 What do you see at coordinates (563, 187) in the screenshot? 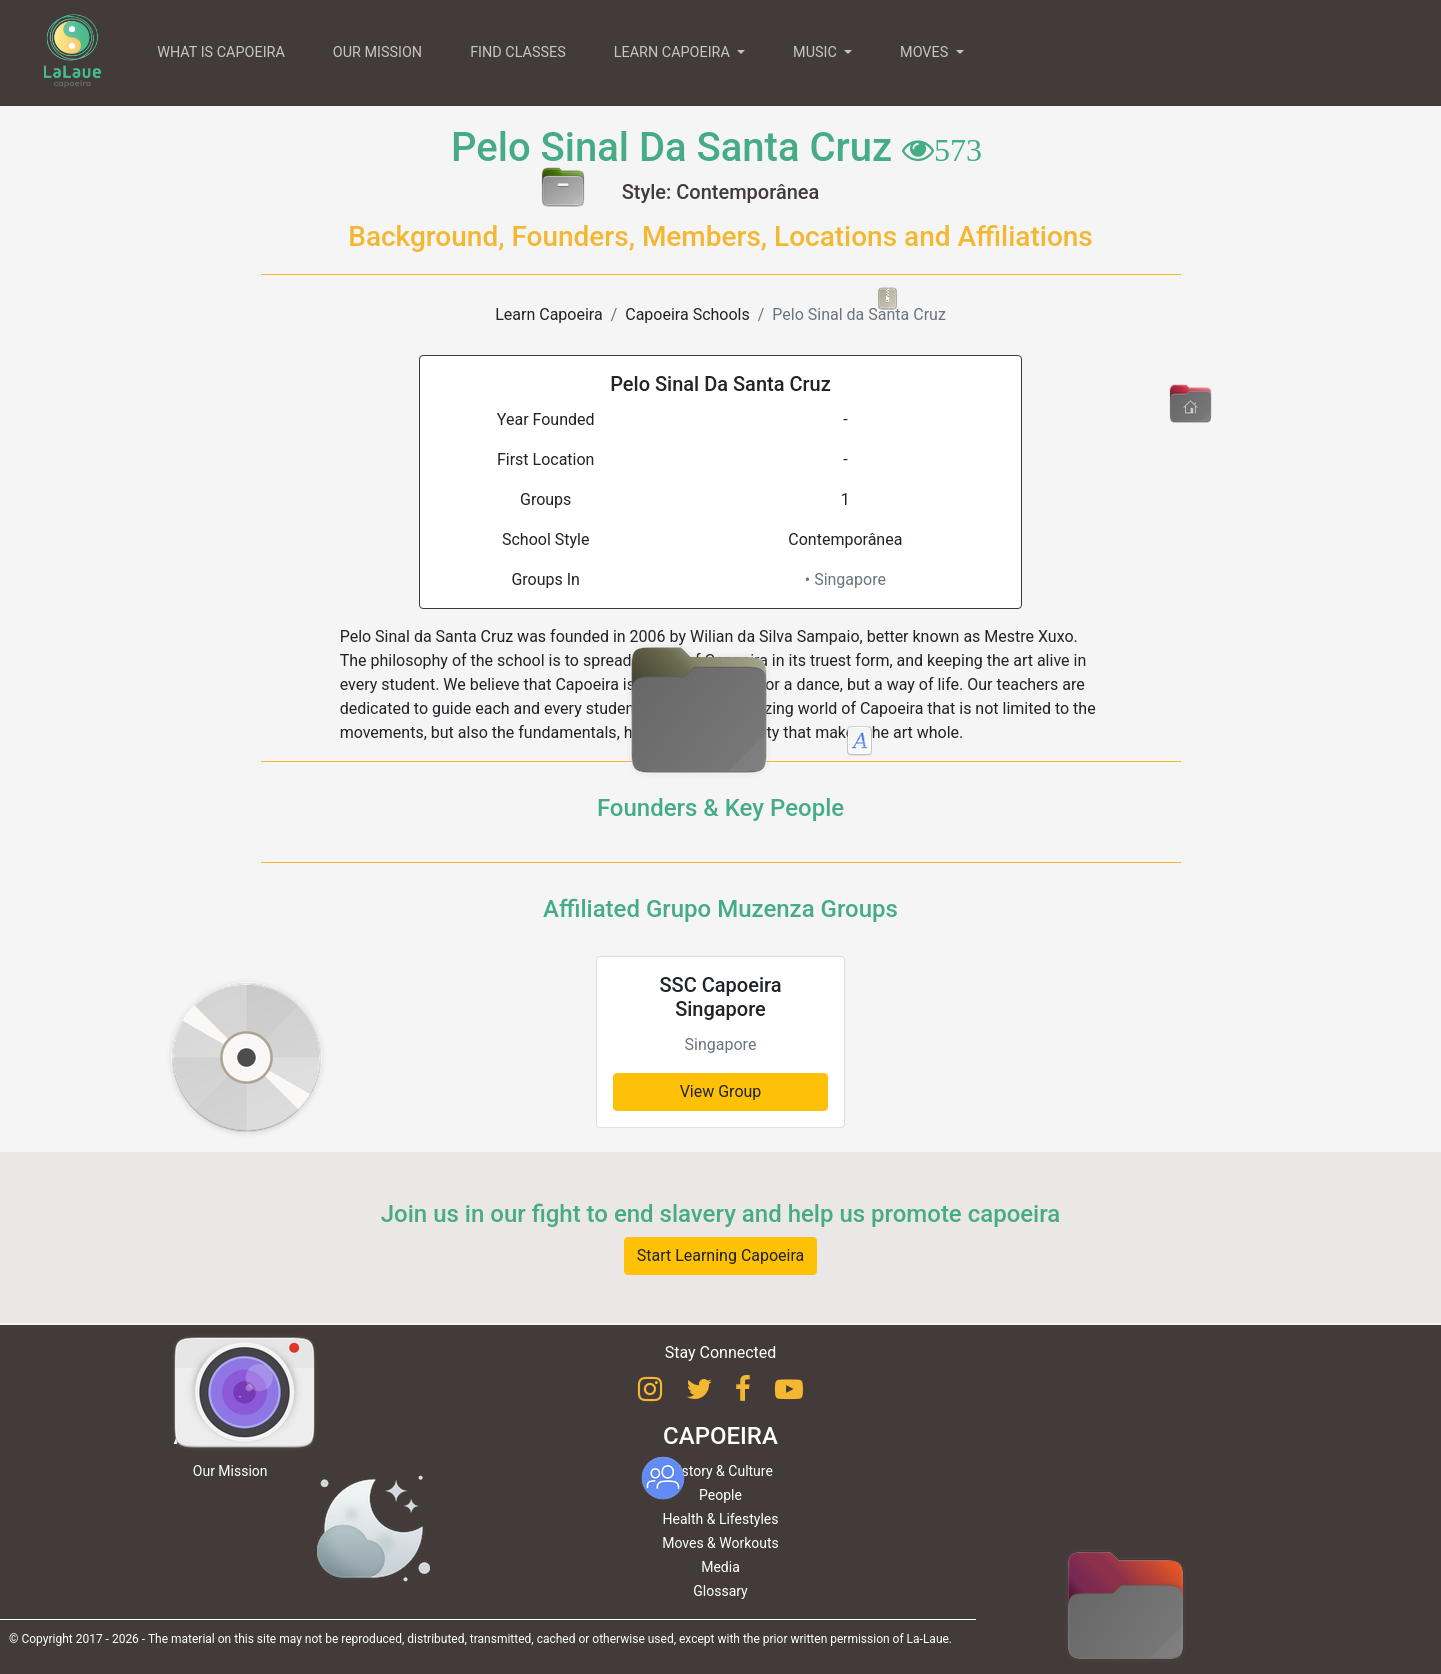
I see `open the file manager application` at bounding box center [563, 187].